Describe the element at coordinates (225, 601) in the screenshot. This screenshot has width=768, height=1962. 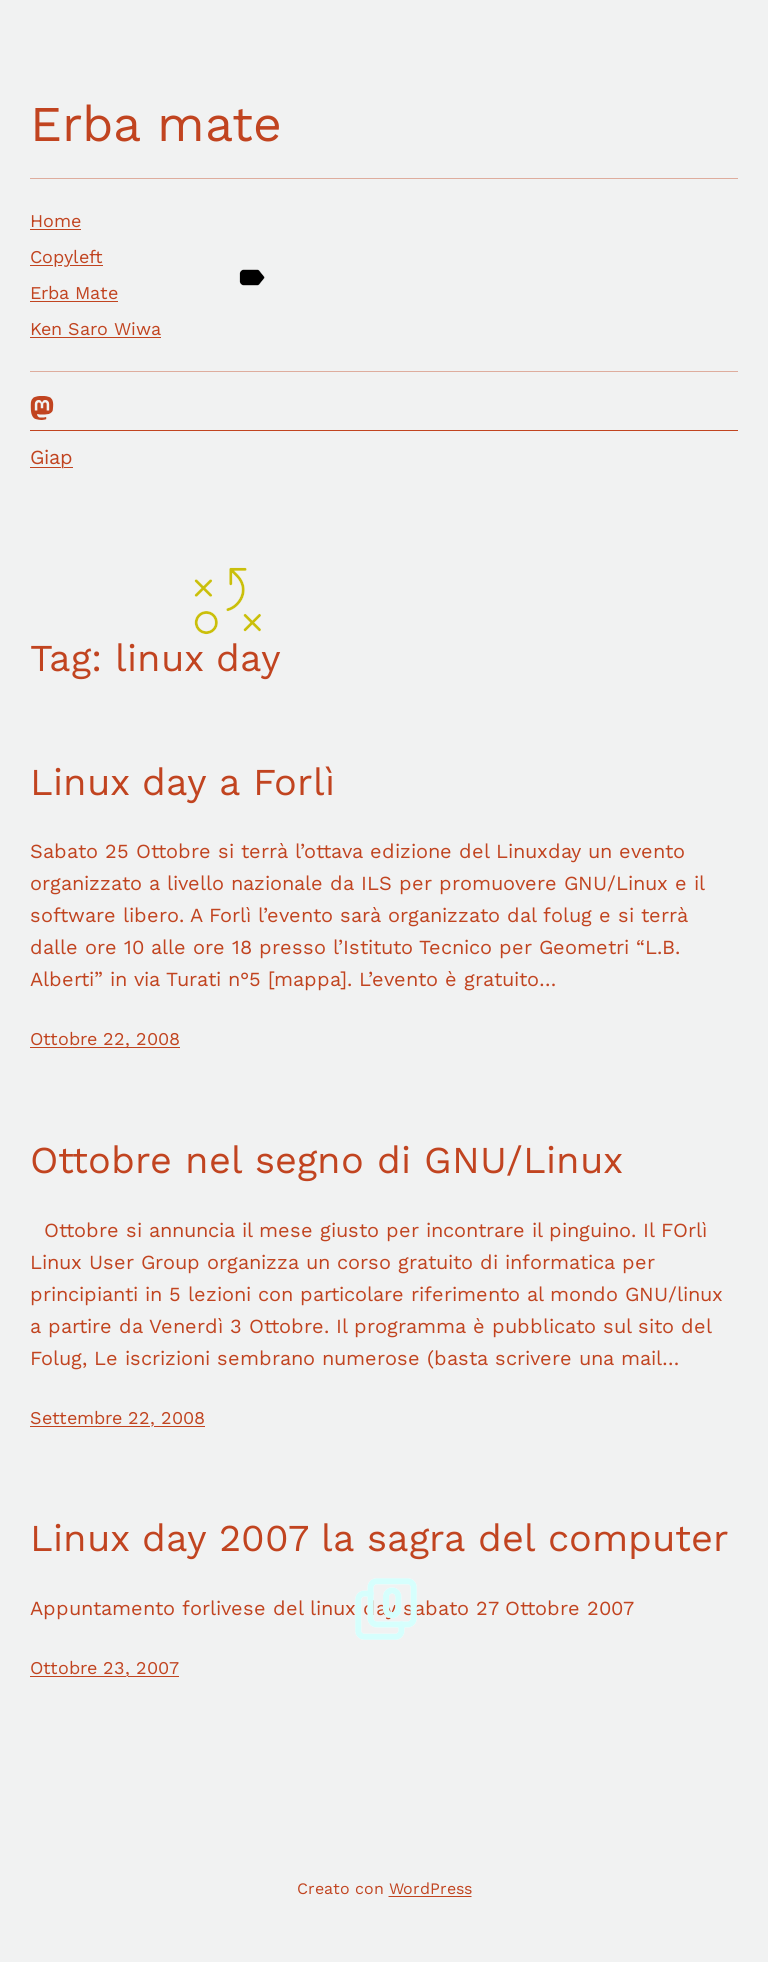
I see `view strategy or game plan` at that location.